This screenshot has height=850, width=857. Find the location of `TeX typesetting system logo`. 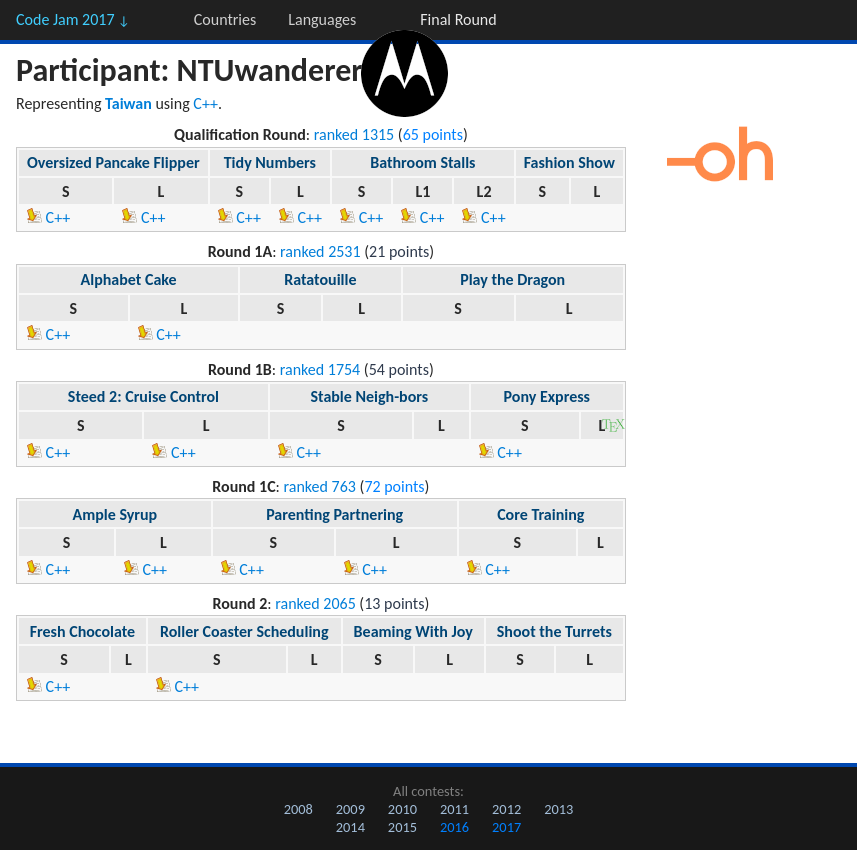

TeX typesetting system logo is located at coordinates (613, 425).